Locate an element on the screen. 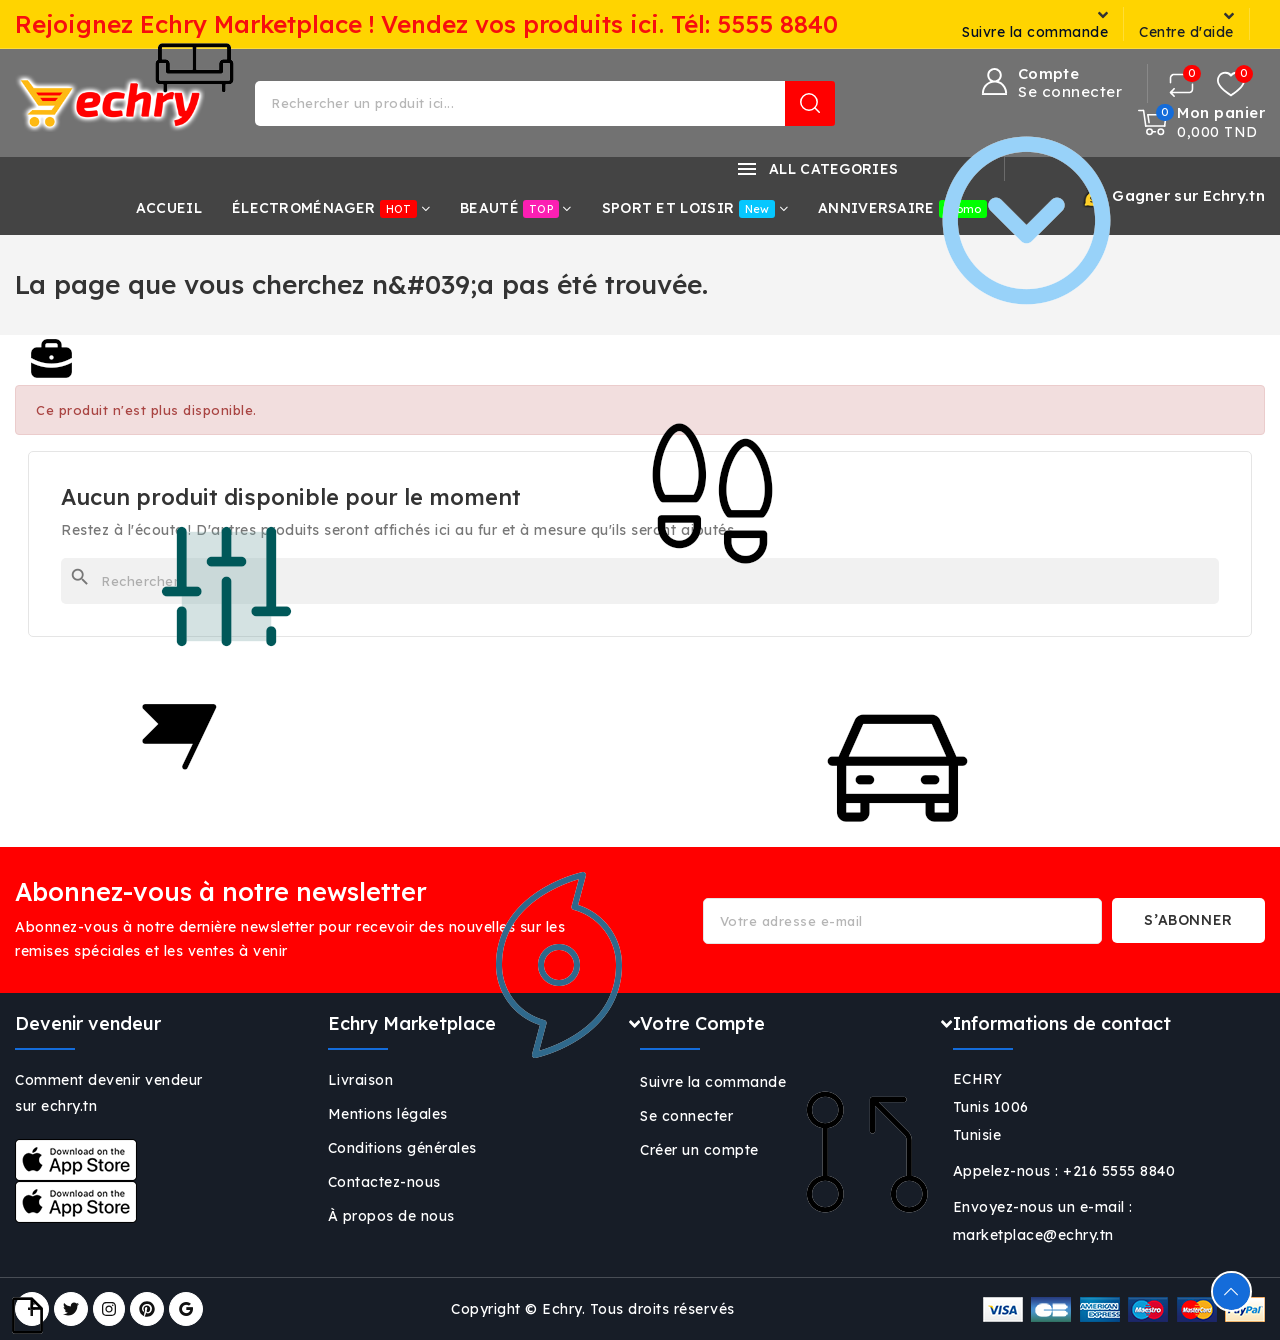  view step count or walking activity is located at coordinates (712, 493).